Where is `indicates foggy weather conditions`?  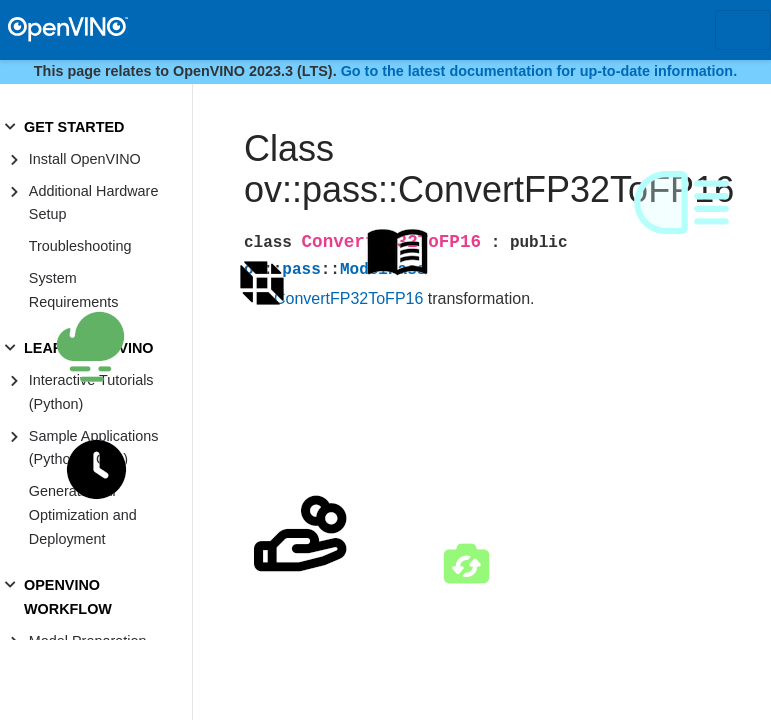 indicates foggy weather conditions is located at coordinates (90, 345).